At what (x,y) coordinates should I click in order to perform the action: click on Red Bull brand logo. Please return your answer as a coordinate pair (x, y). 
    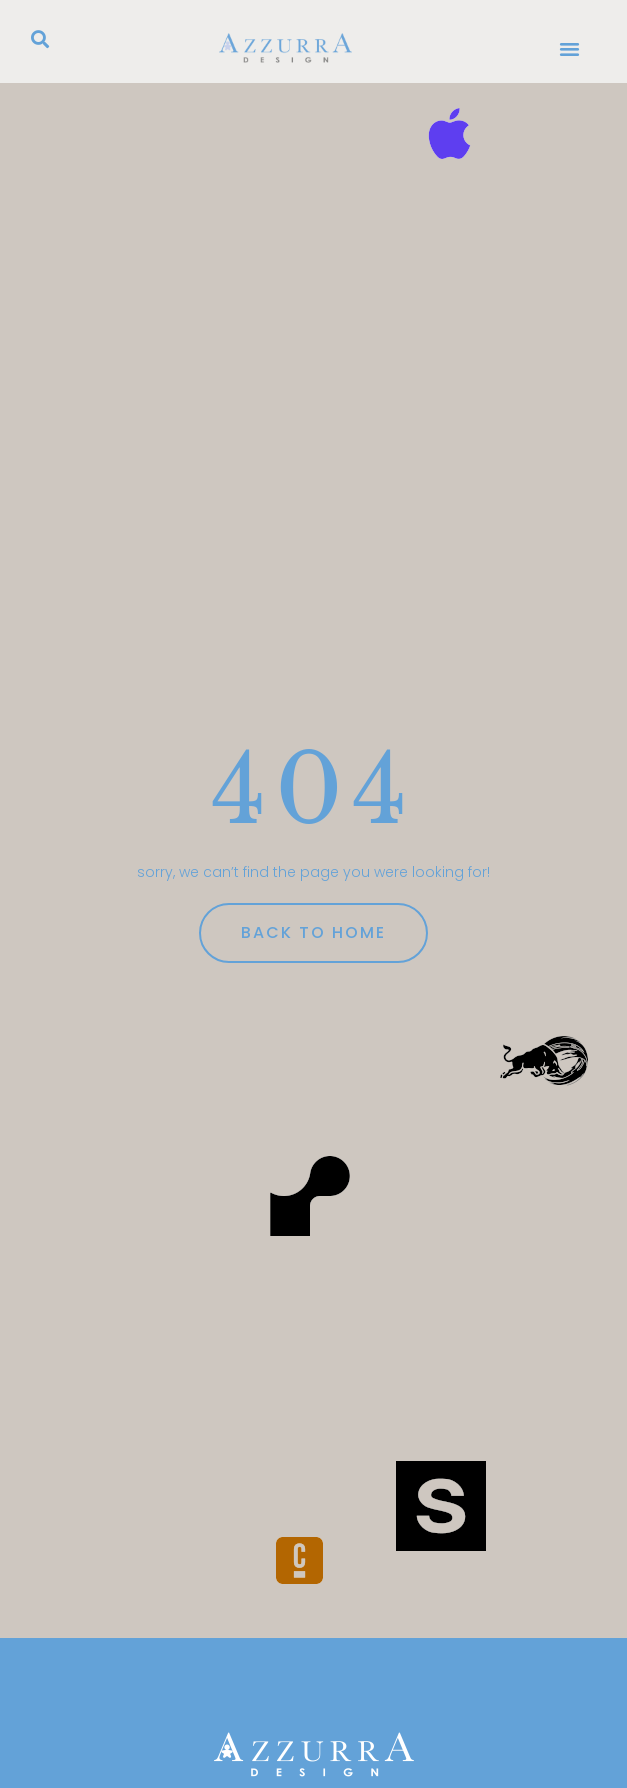
    Looking at the image, I should click on (544, 1061).